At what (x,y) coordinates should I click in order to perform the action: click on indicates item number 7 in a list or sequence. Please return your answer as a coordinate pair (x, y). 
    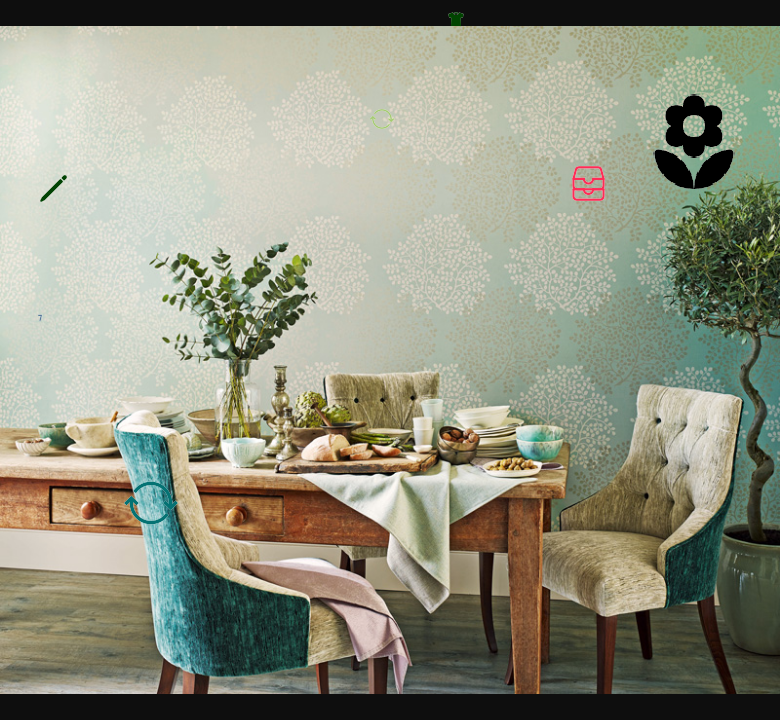
    Looking at the image, I should click on (40, 318).